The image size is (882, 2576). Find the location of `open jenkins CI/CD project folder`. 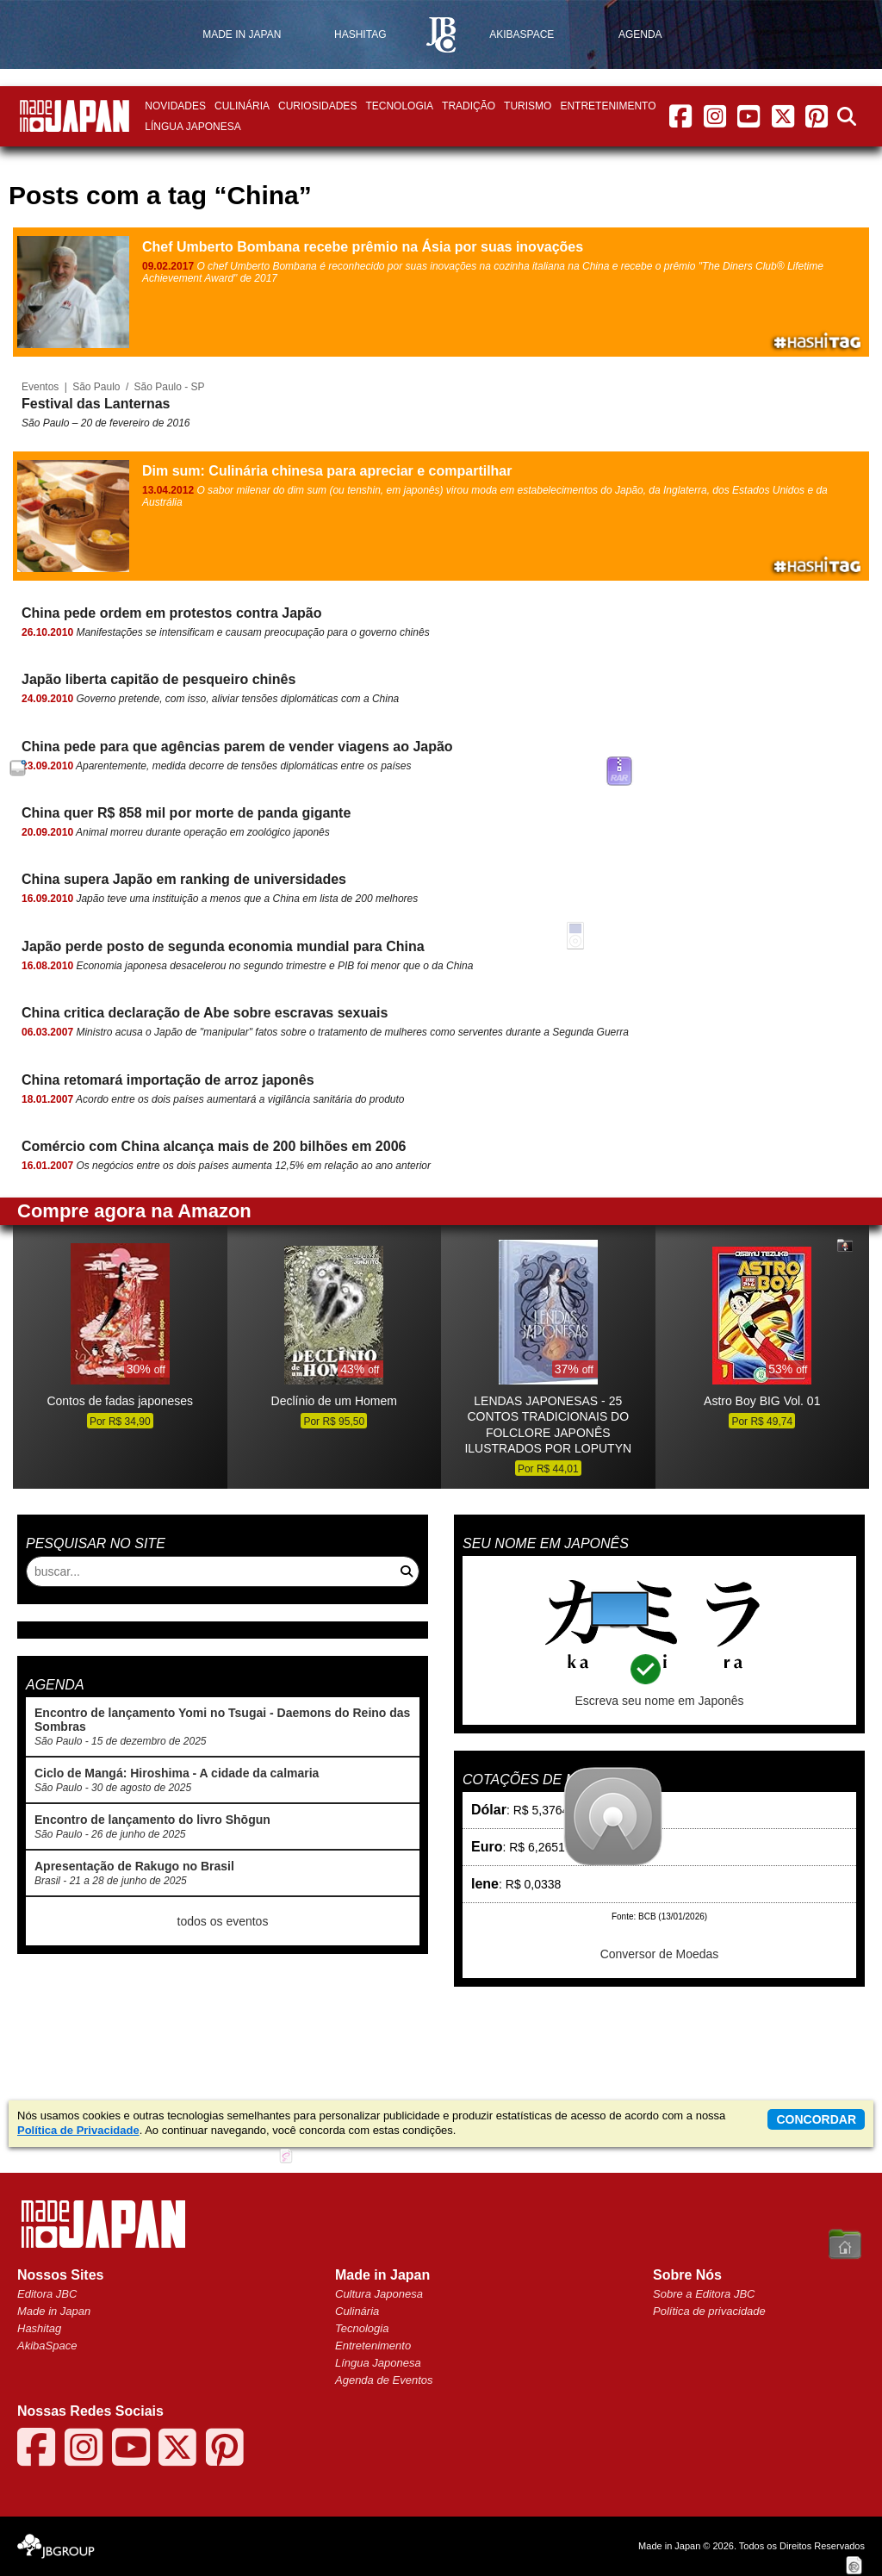

open jenkins CI/CD project folder is located at coordinates (845, 1246).